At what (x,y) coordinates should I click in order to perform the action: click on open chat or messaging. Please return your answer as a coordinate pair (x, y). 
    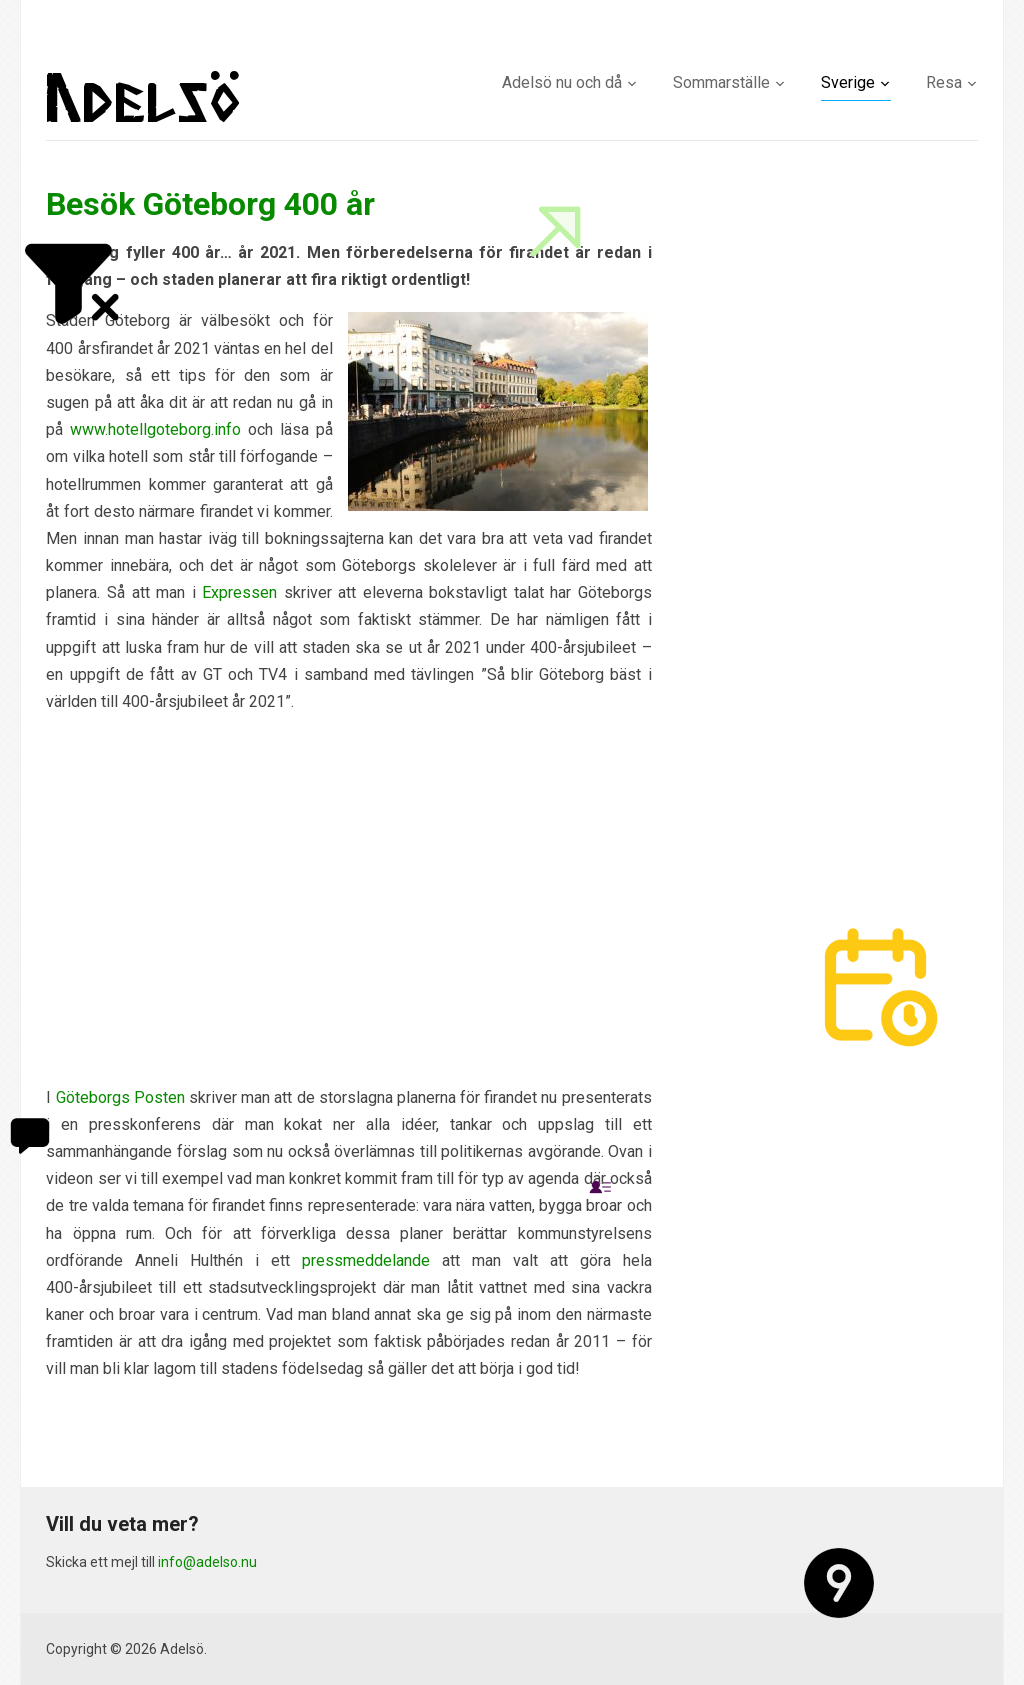
    Looking at the image, I should click on (30, 1136).